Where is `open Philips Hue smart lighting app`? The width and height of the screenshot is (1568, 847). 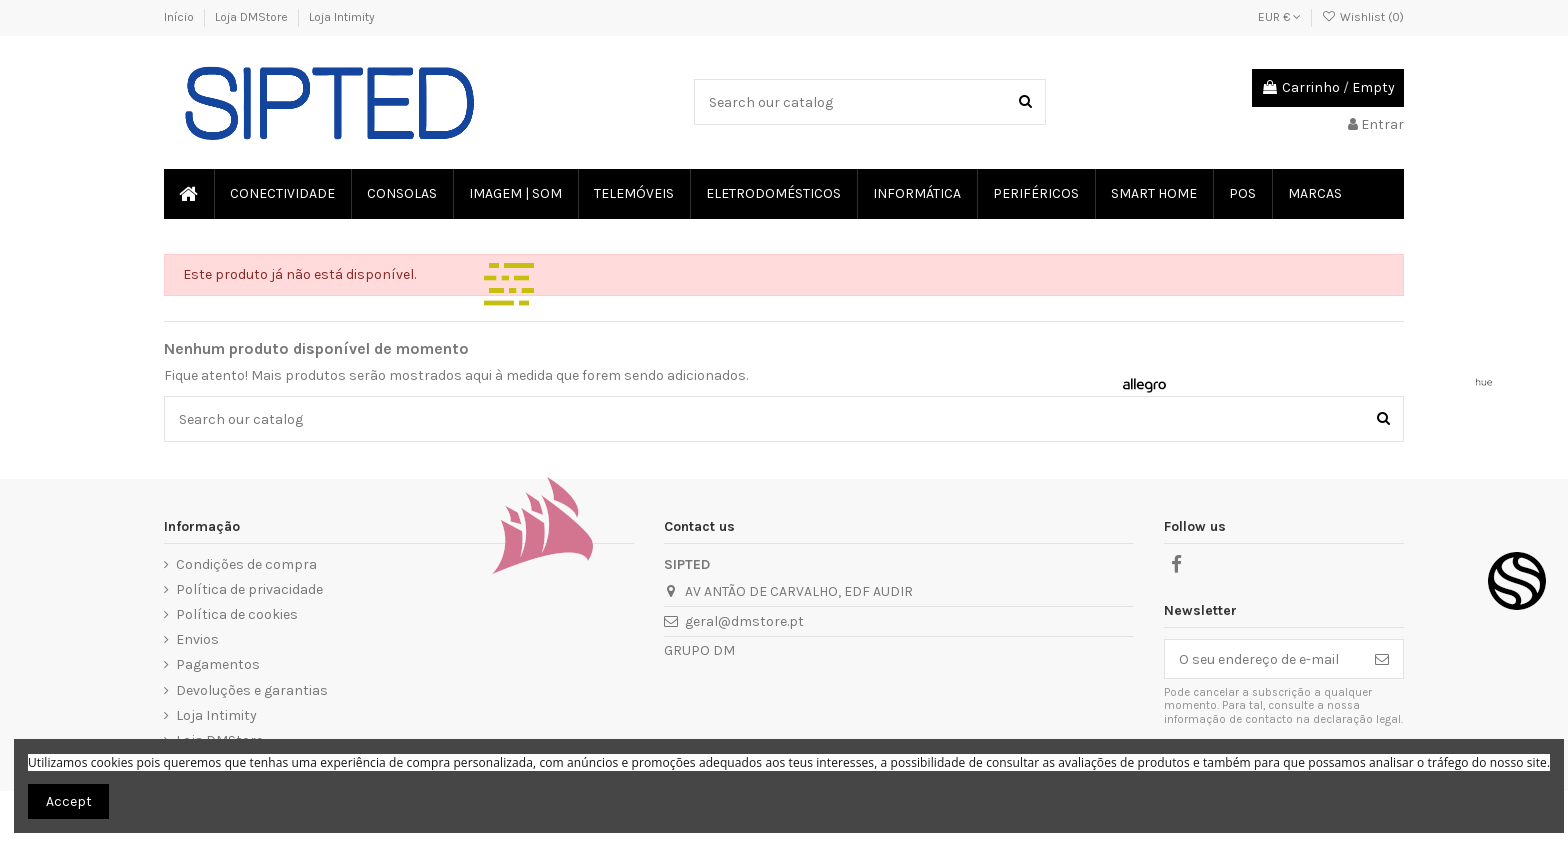
open Philips Hue smart lighting app is located at coordinates (1484, 382).